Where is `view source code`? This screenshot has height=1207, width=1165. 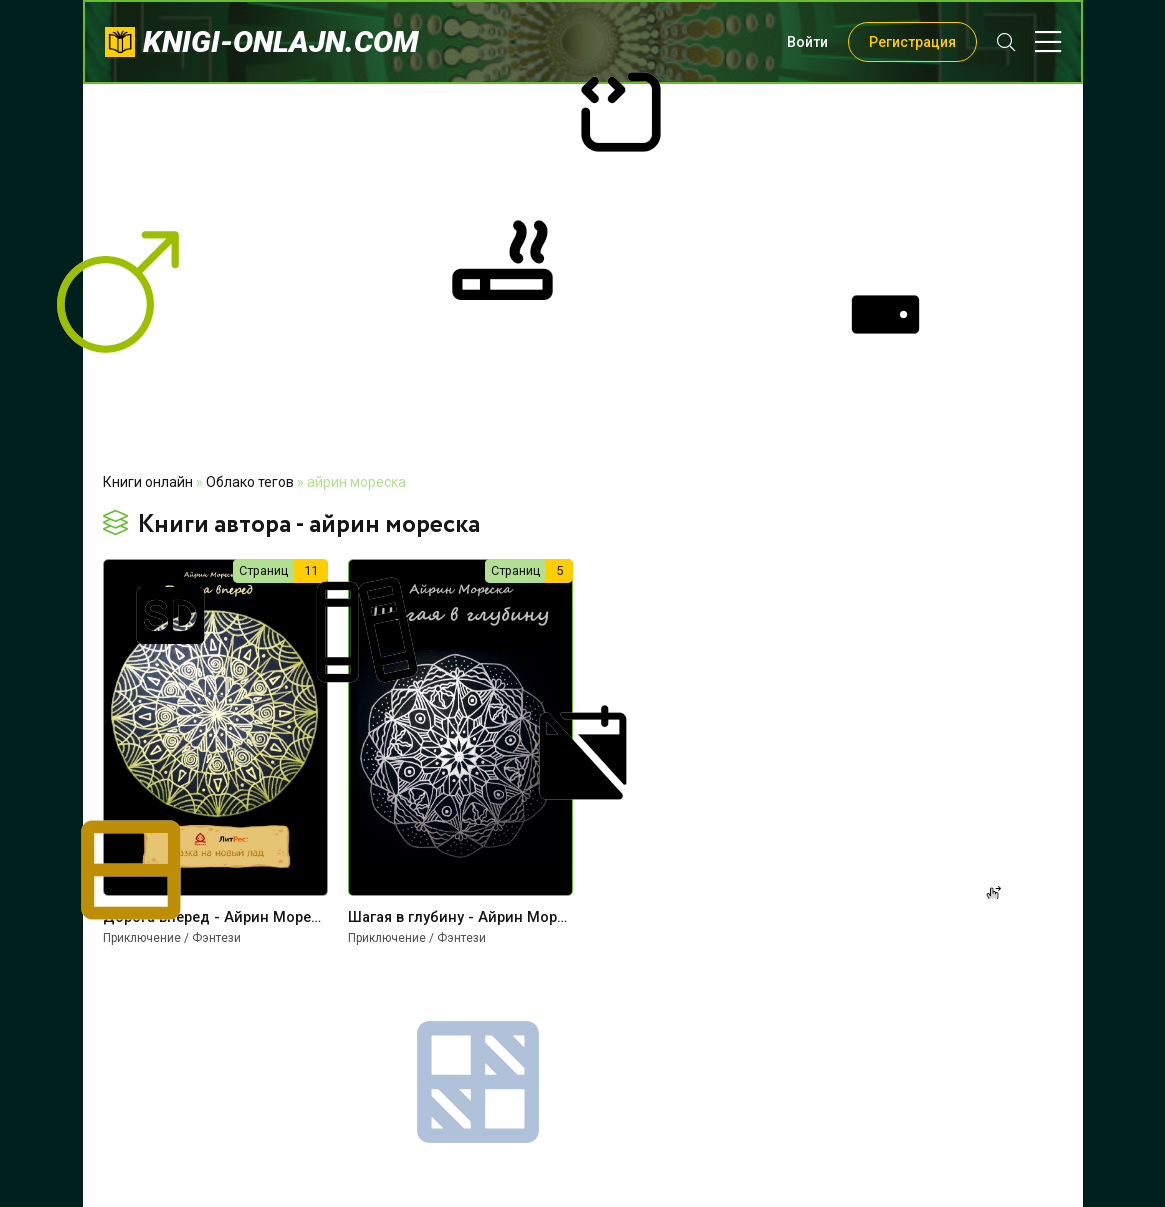 view source code is located at coordinates (621, 112).